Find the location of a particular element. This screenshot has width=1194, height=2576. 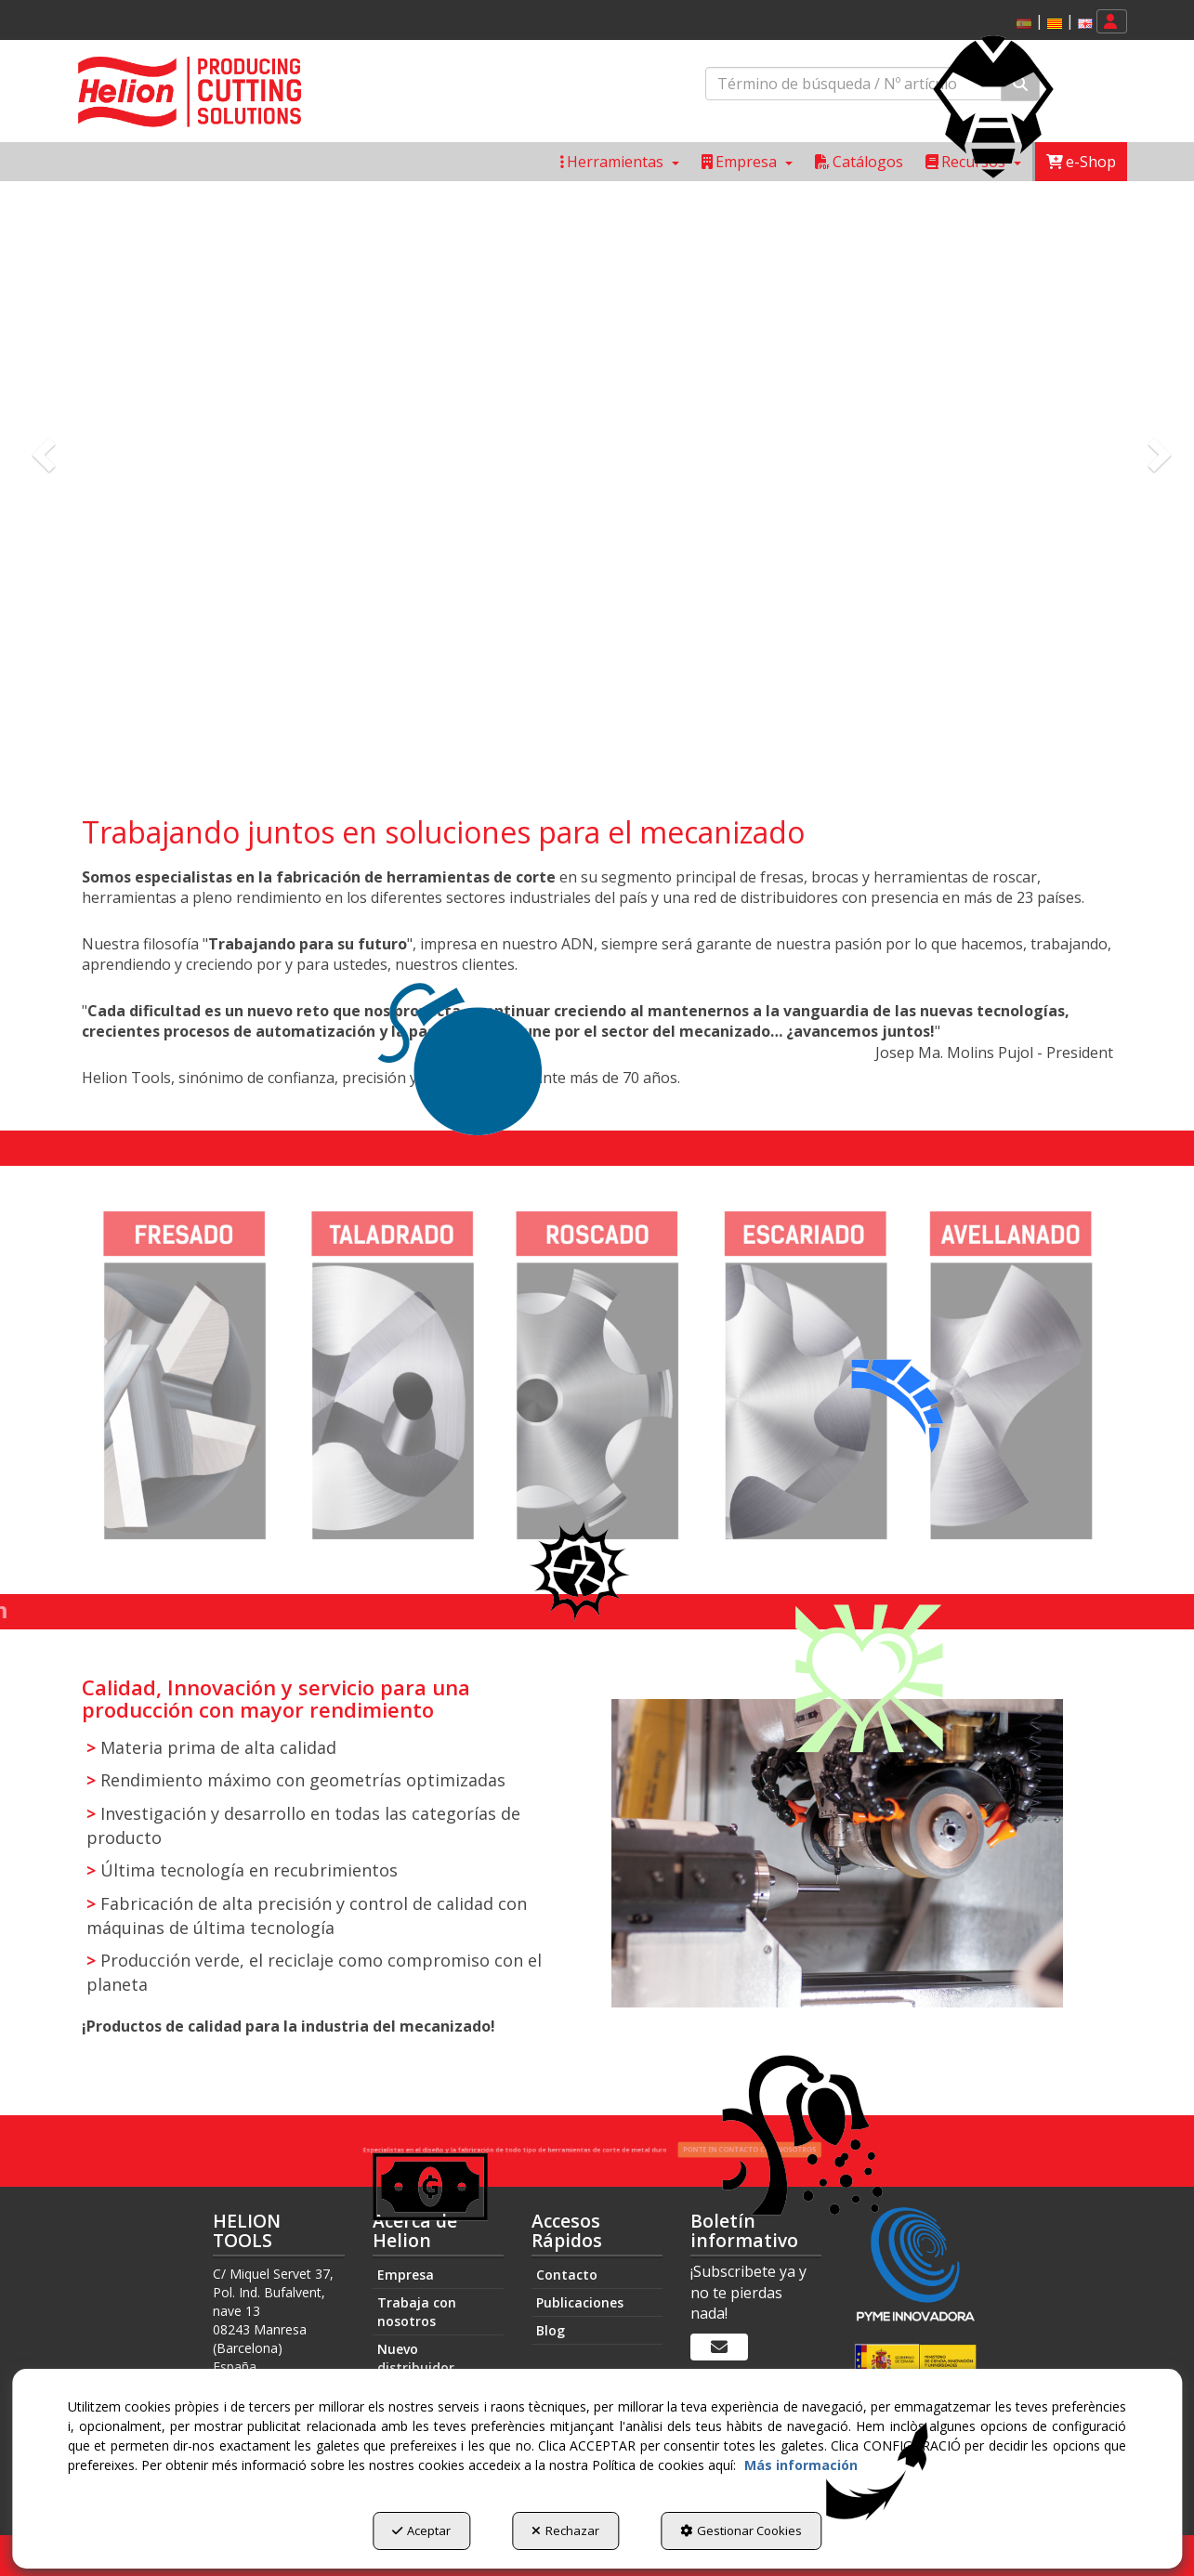

launch or deploy an application is located at coordinates (877, 2468).